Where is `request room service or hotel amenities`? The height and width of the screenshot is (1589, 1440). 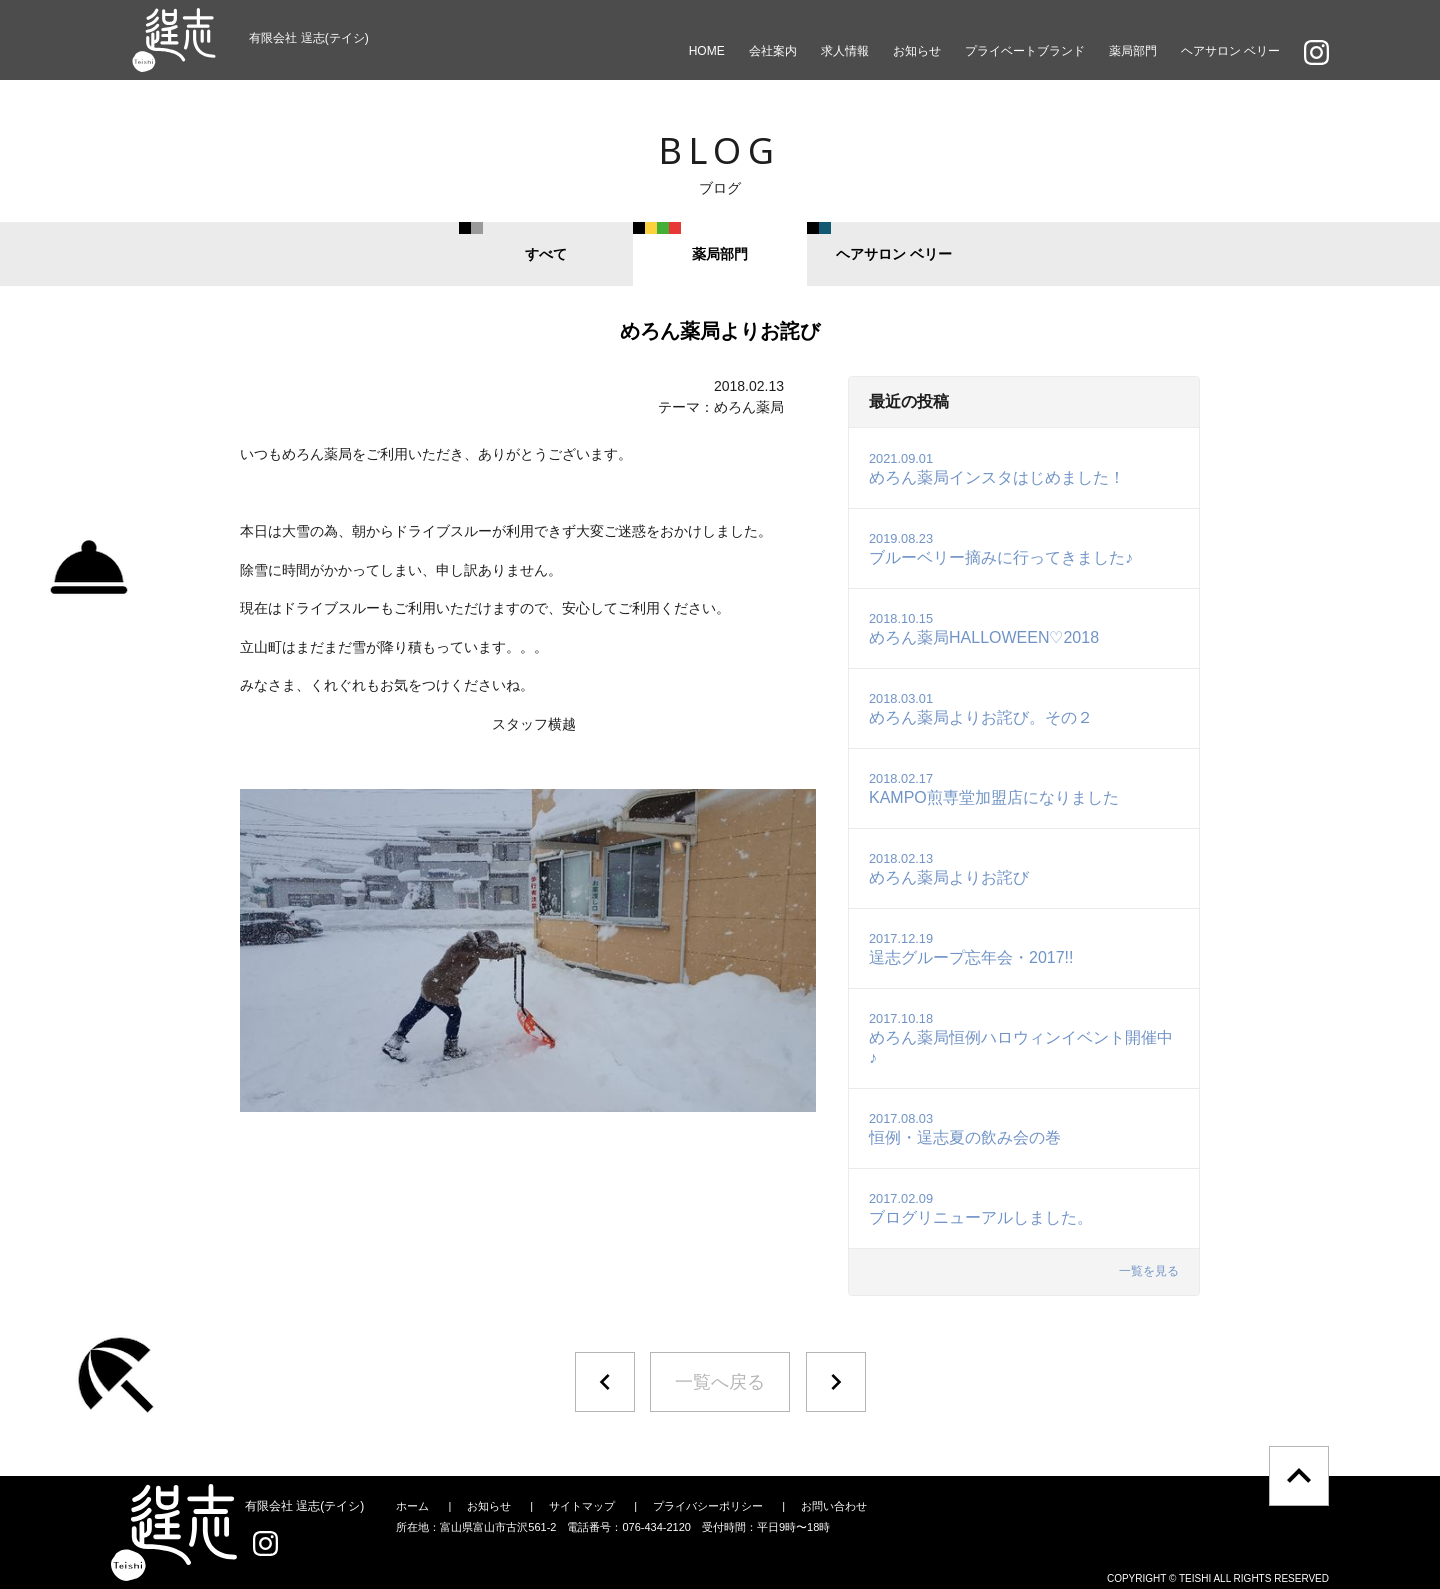 request room service or hotel amenities is located at coordinates (89, 567).